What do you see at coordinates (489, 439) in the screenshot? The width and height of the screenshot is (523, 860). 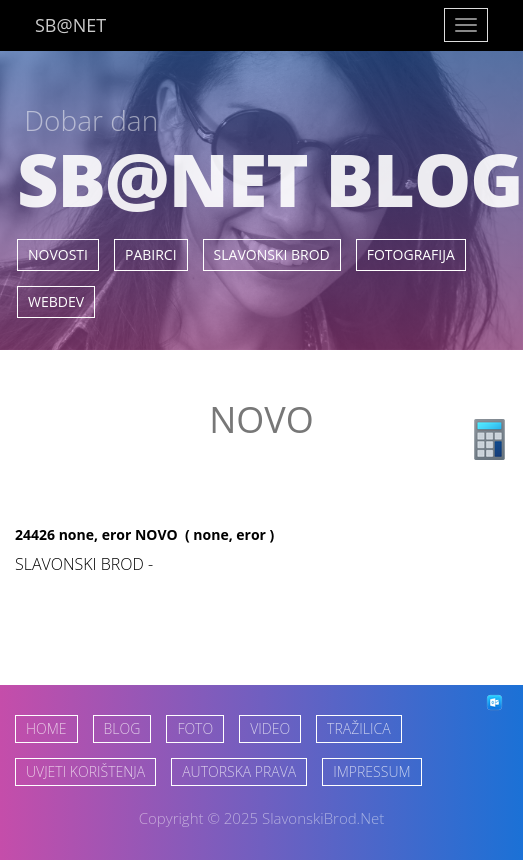 I see `open the calculator app` at bounding box center [489, 439].